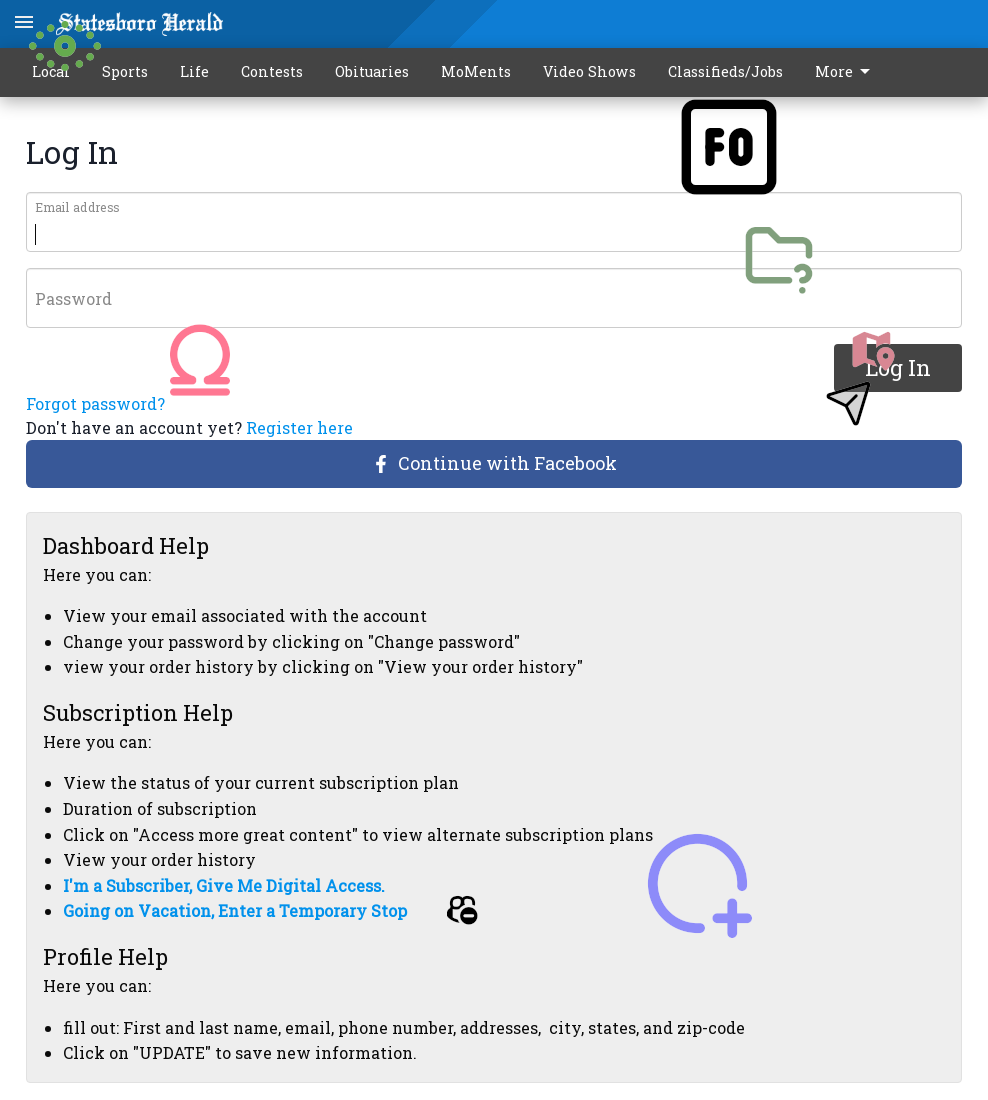 The width and height of the screenshot is (988, 1100). What do you see at coordinates (200, 362) in the screenshot?
I see `libra zodiac sign symbol` at bounding box center [200, 362].